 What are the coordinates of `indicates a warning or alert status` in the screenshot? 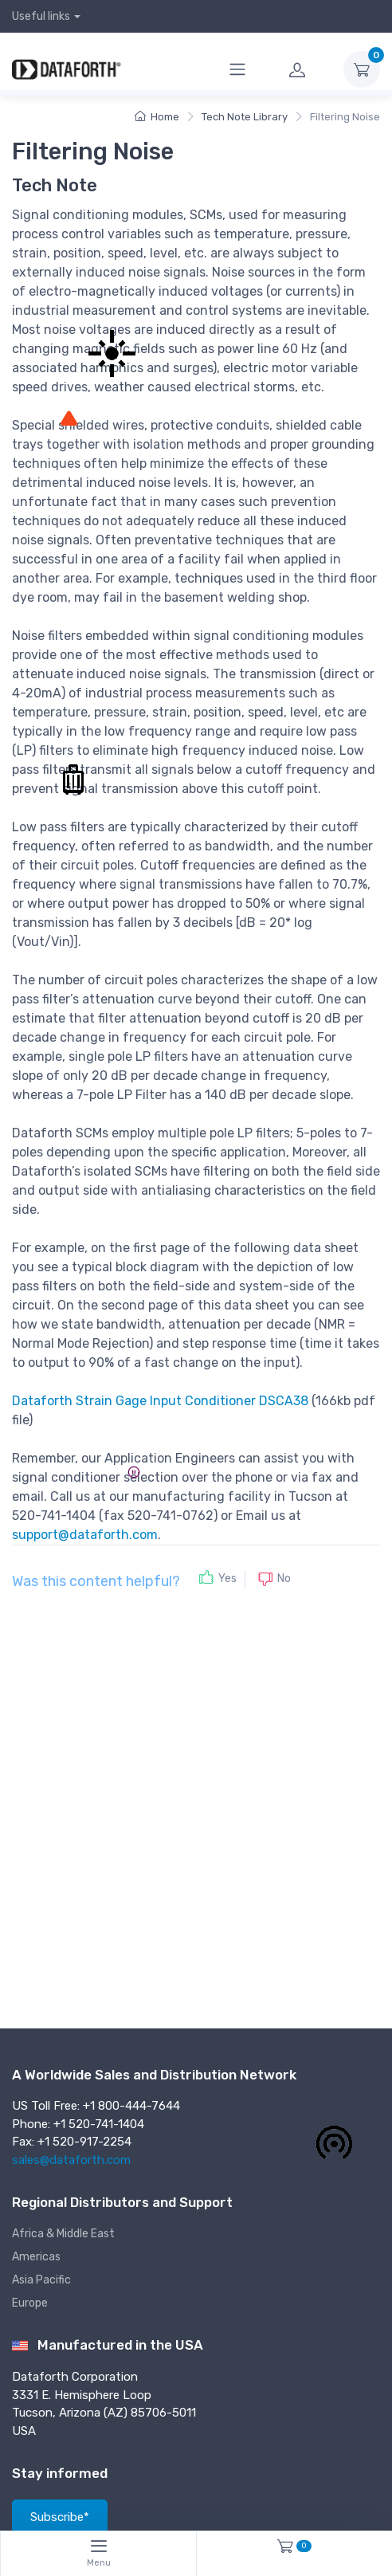 It's located at (69, 418).